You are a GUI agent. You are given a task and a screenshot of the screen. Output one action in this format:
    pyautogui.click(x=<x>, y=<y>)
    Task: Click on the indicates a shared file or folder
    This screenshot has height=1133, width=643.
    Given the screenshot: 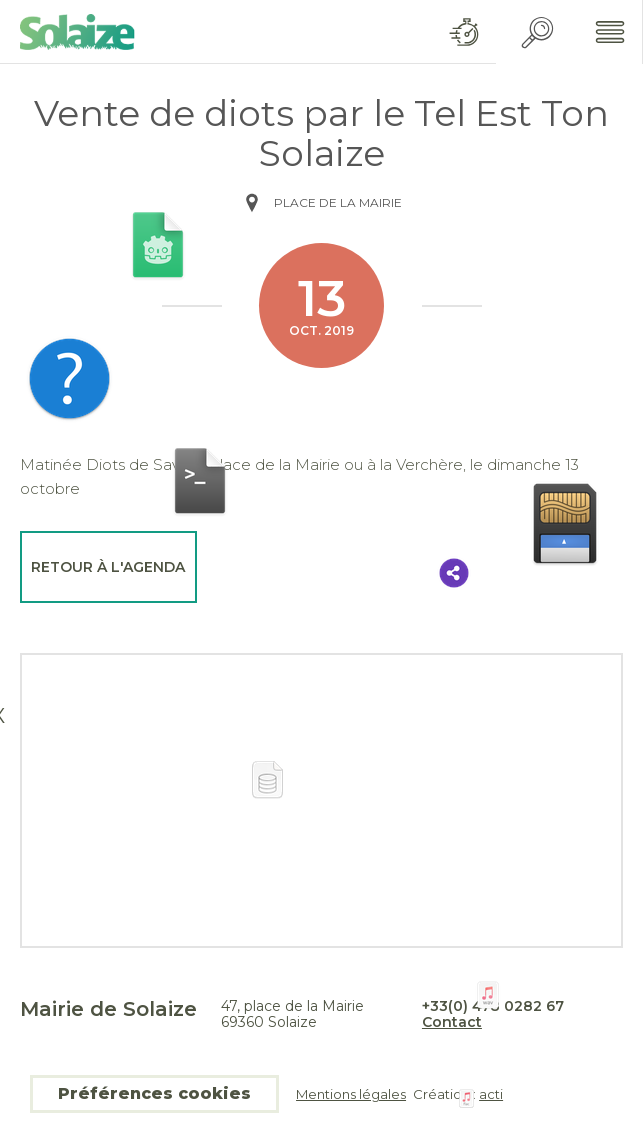 What is the action you would take?
    pyautogui.click(x=454, y=573)
    